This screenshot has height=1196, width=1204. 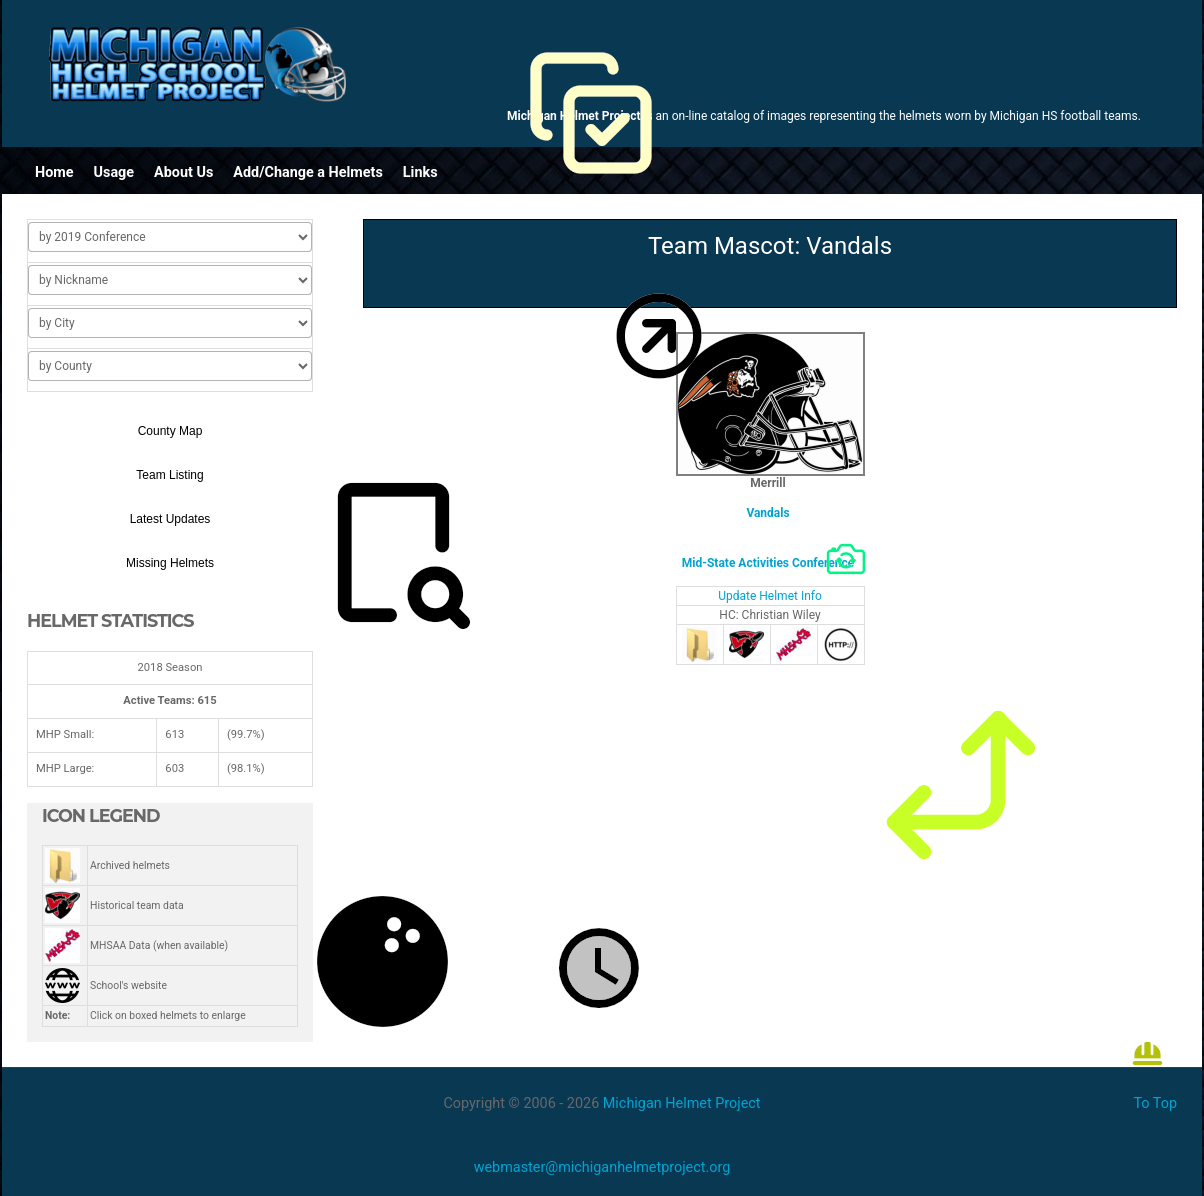 I want to click on access bowling game or activity, so click(x=382, y=961).